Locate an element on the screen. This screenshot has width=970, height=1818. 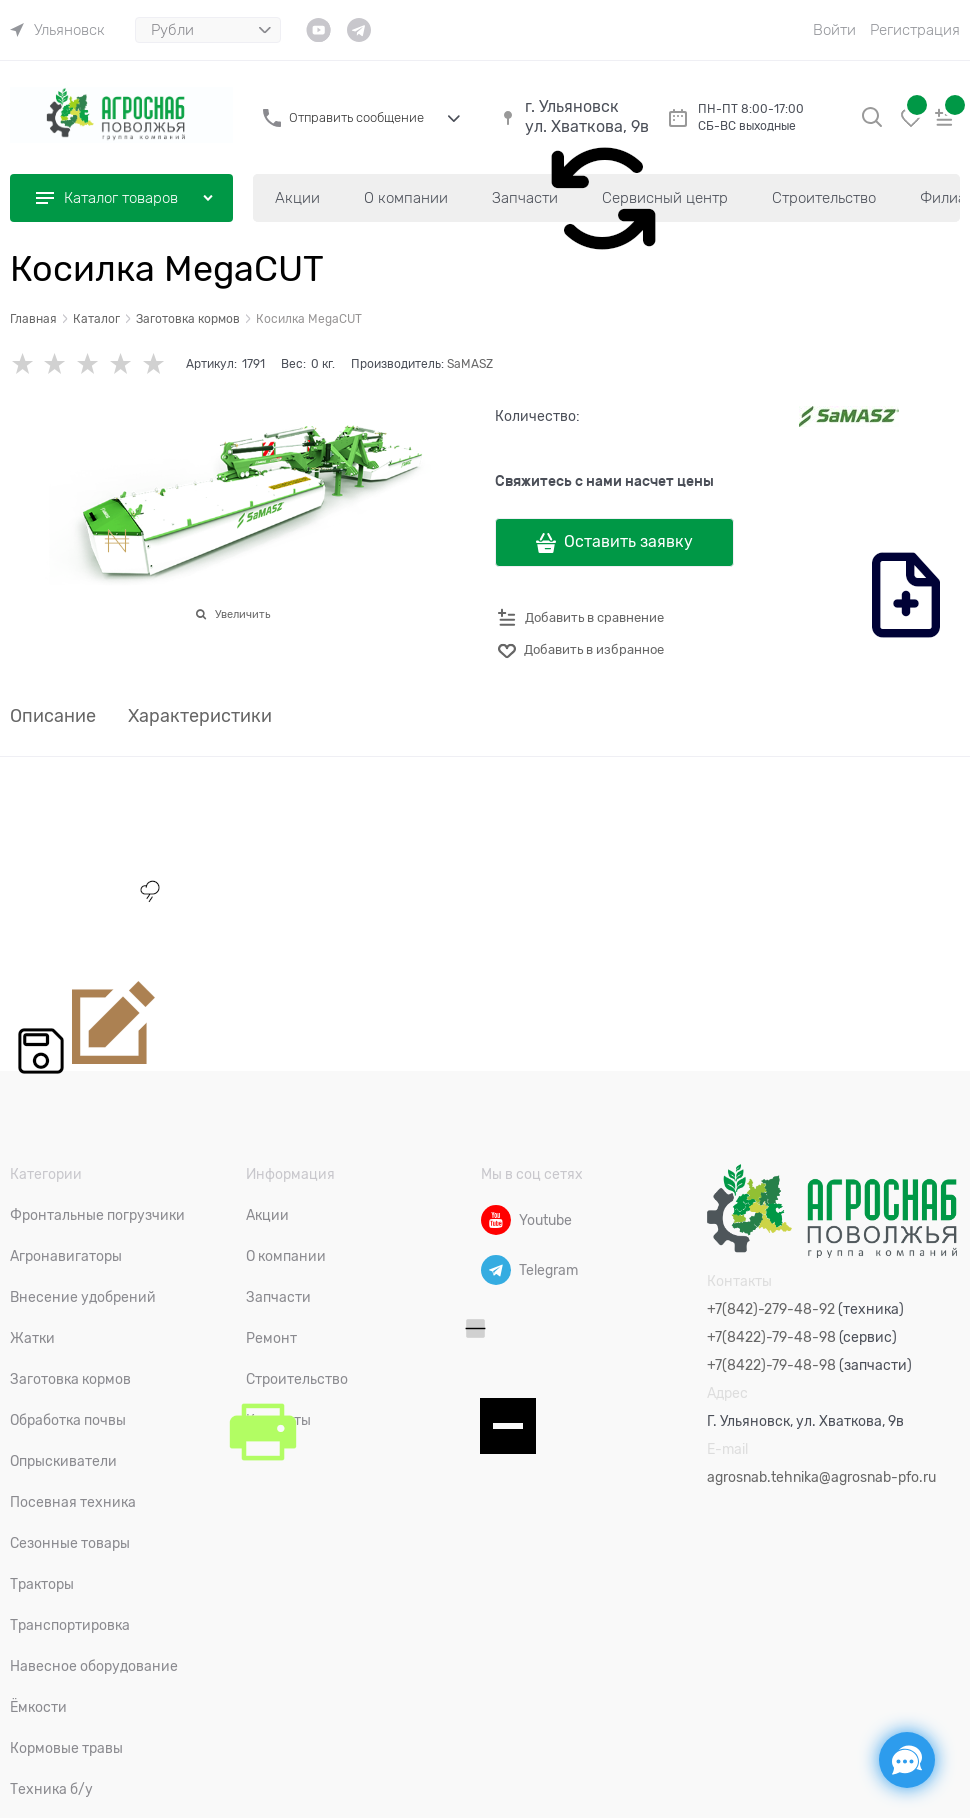
indicates partial selection in a group of items is located at coordinates (508, 1426).